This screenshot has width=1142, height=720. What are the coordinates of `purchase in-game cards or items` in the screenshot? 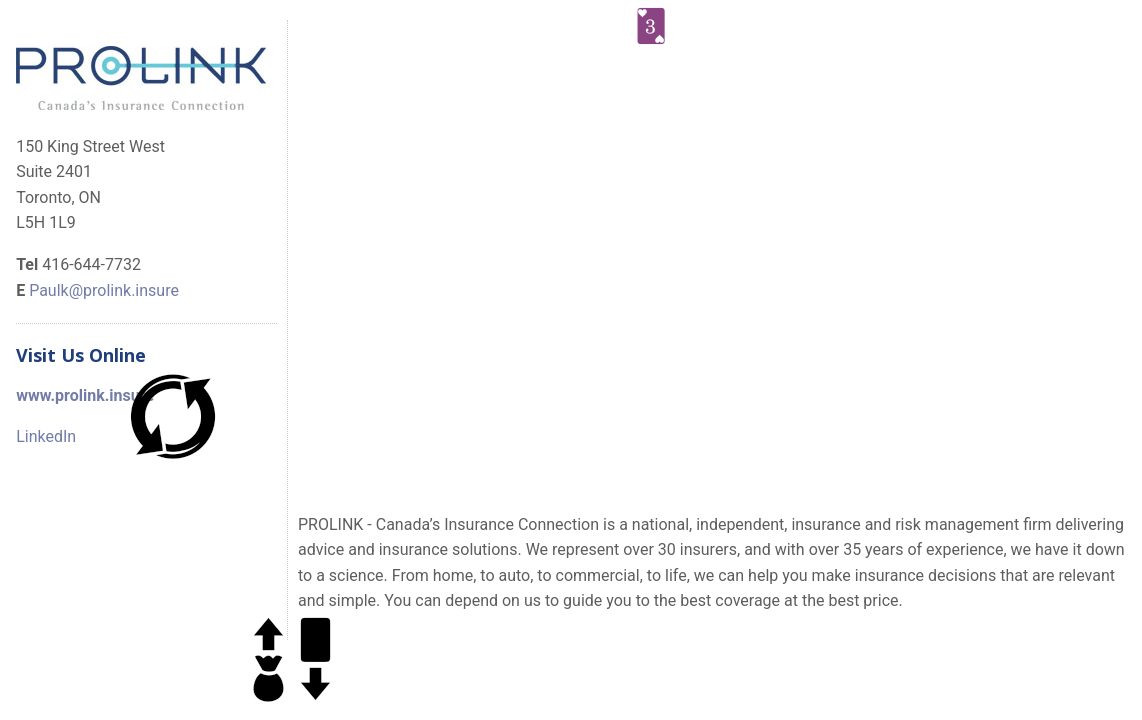 It's located at (292, 659).